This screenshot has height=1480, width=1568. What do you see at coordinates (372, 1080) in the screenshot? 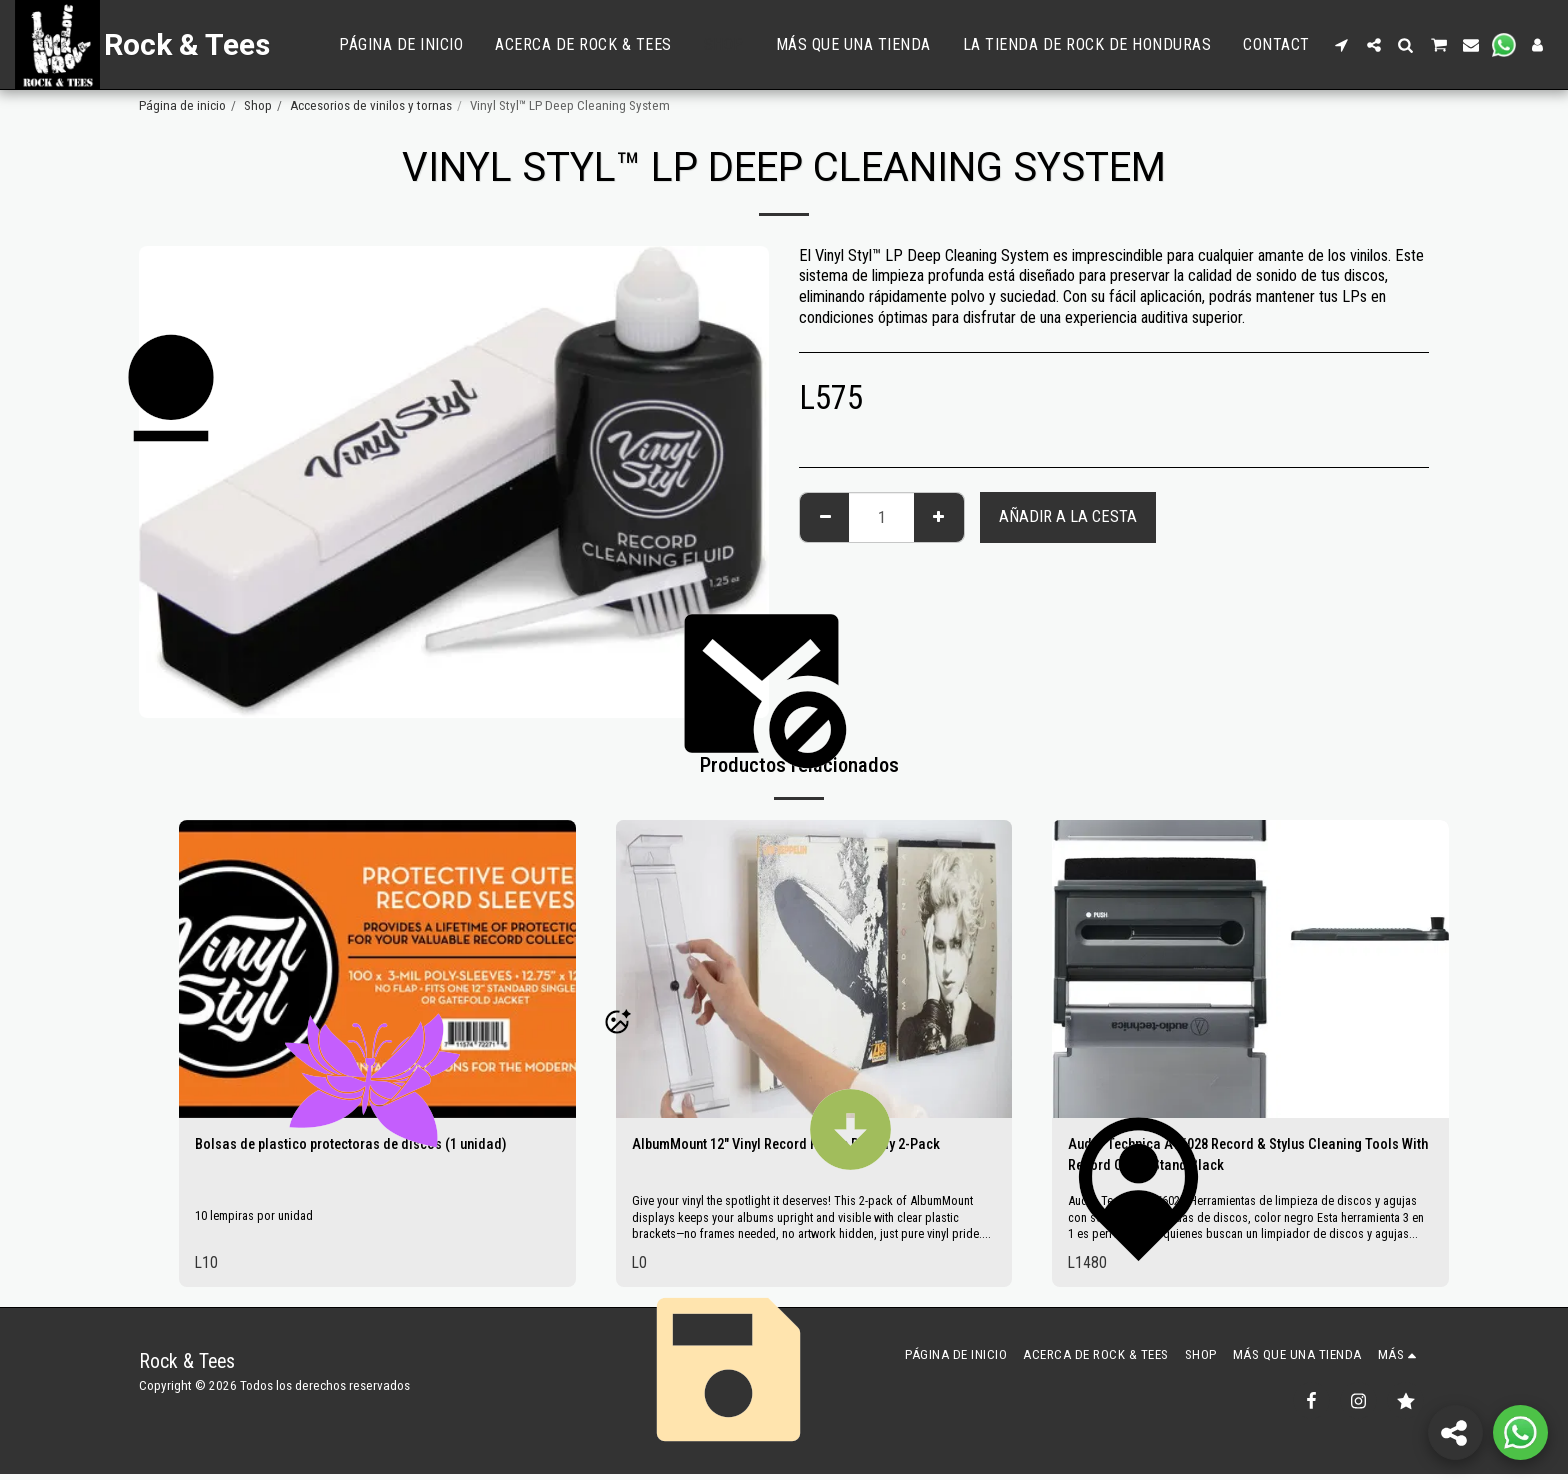
I see `wiki.js documentation or knowledge base` at bounding box center [372, 1080].